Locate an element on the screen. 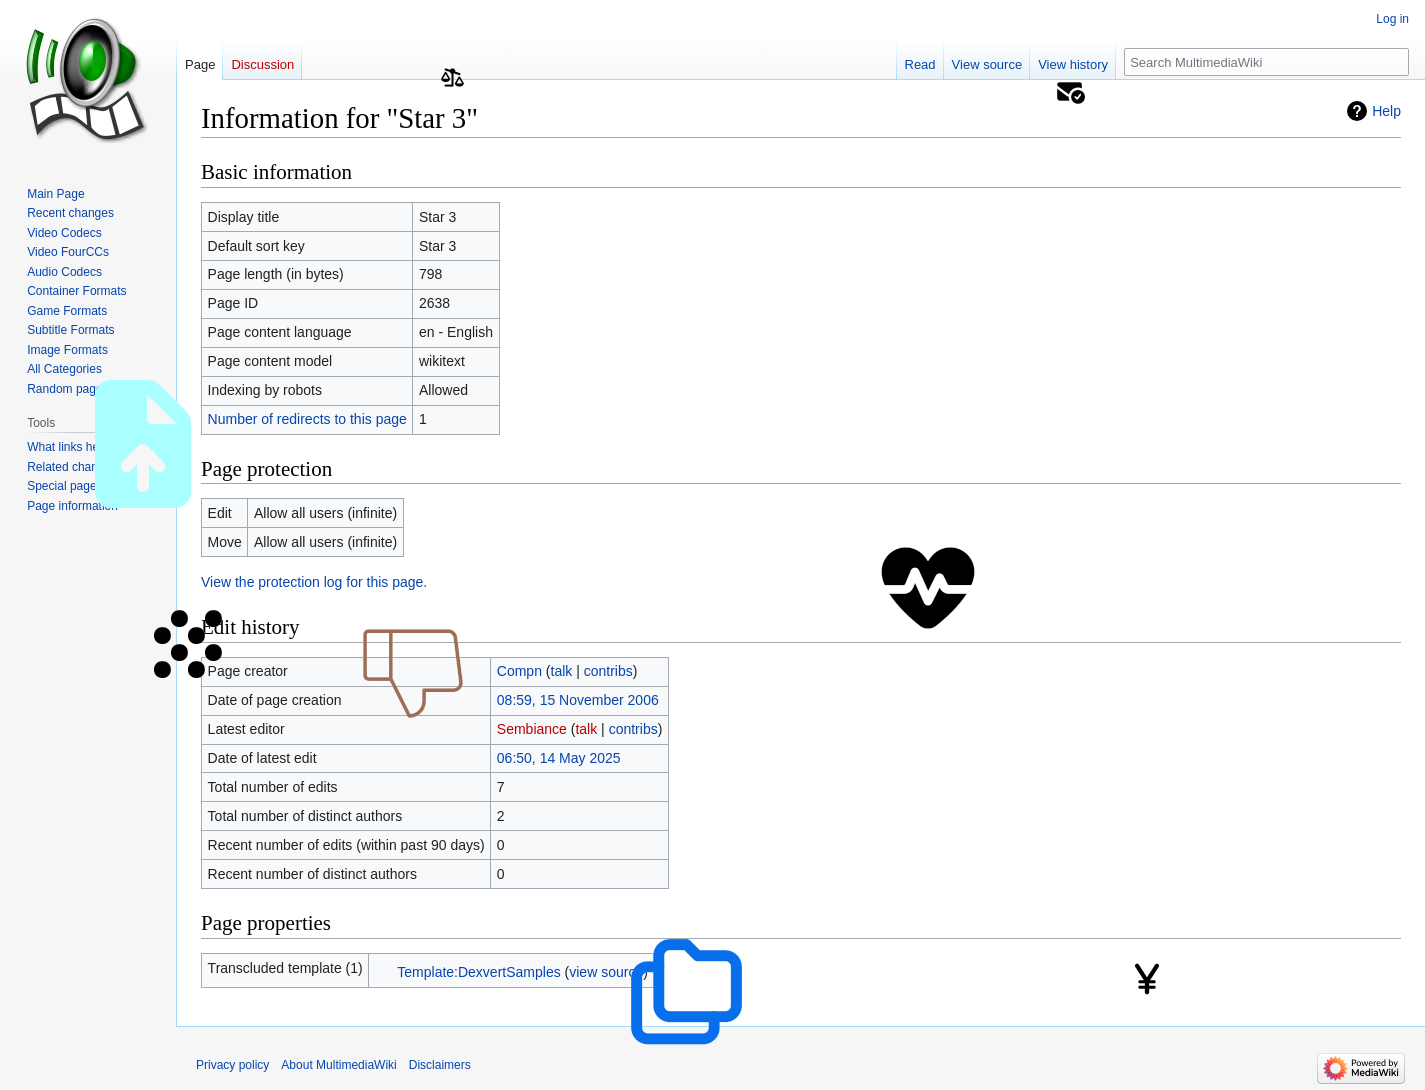 This screenshot has width=1425, height=1090. indicates an unequal comparison or imbalance is located at coordinates (452, 77).